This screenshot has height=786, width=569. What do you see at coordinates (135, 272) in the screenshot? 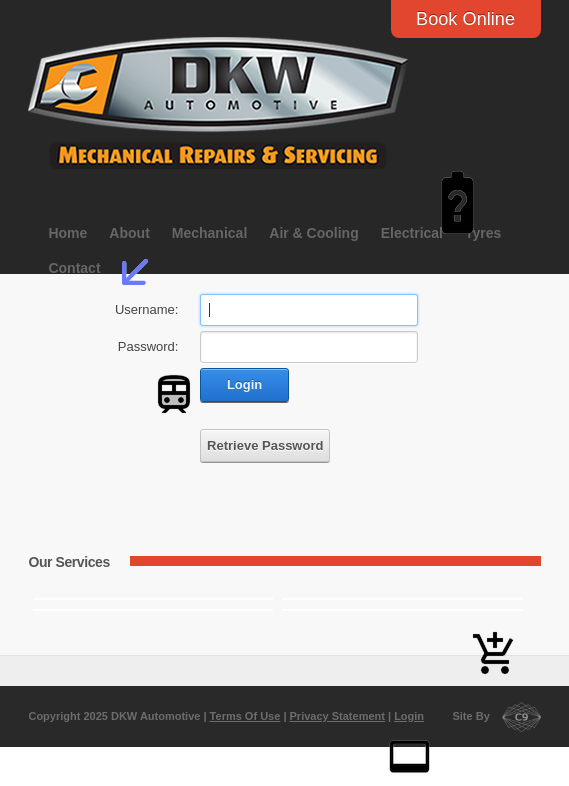
I see `navigate to the bottom-left corner` at bounding box center [135, 272].